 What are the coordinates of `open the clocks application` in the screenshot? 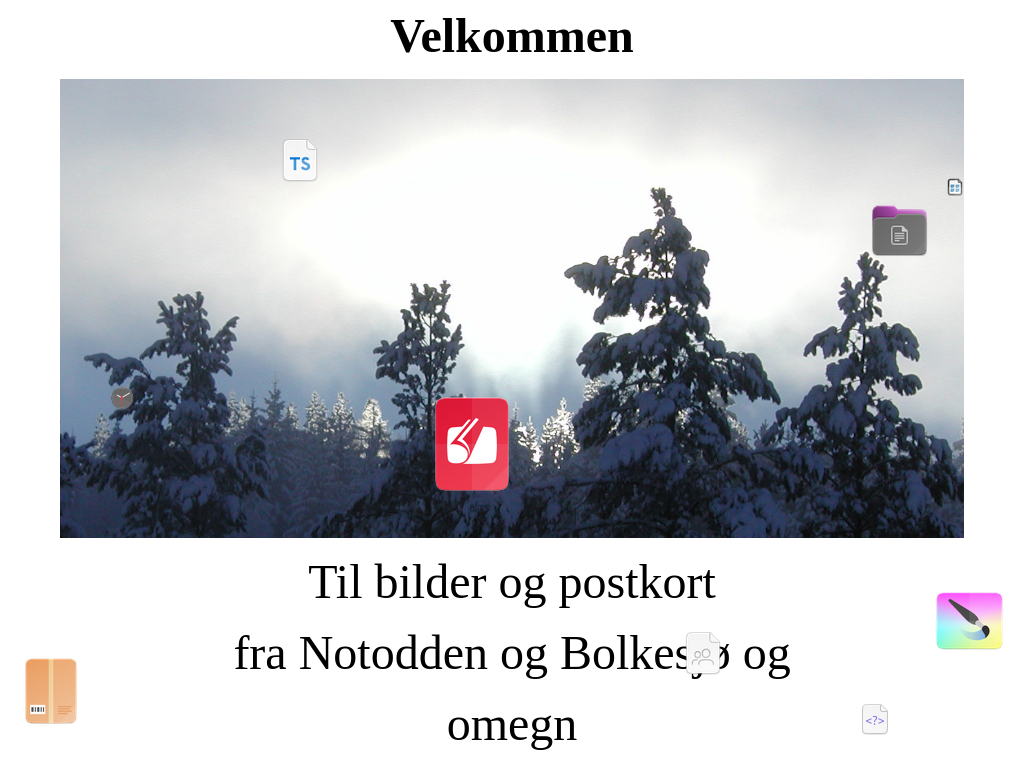 It's located at (122, 398).